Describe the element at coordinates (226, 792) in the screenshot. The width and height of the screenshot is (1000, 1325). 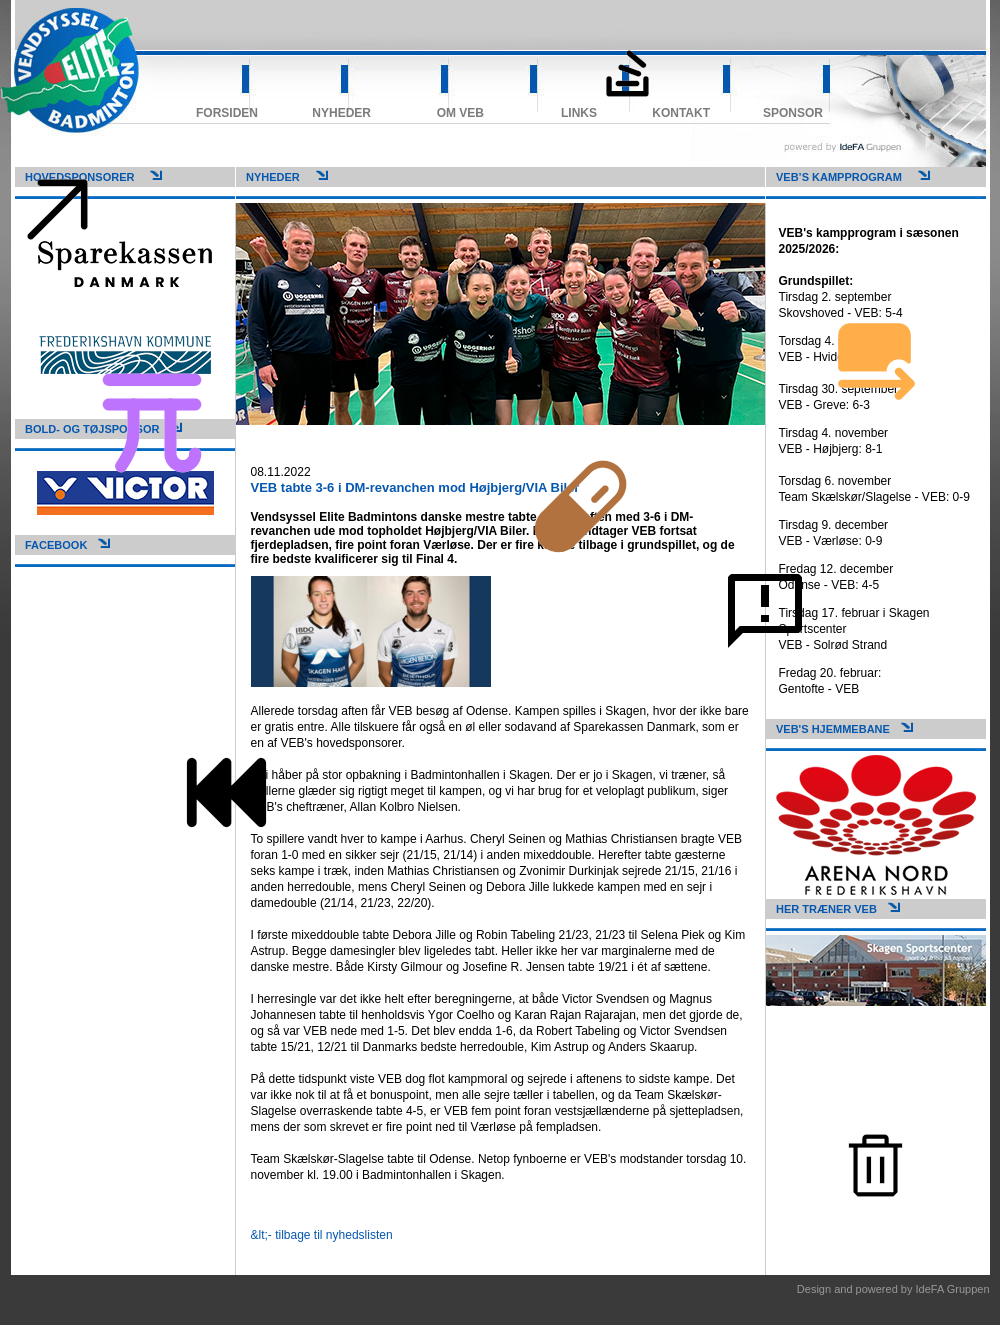
I see `skip to previous track` at that location.